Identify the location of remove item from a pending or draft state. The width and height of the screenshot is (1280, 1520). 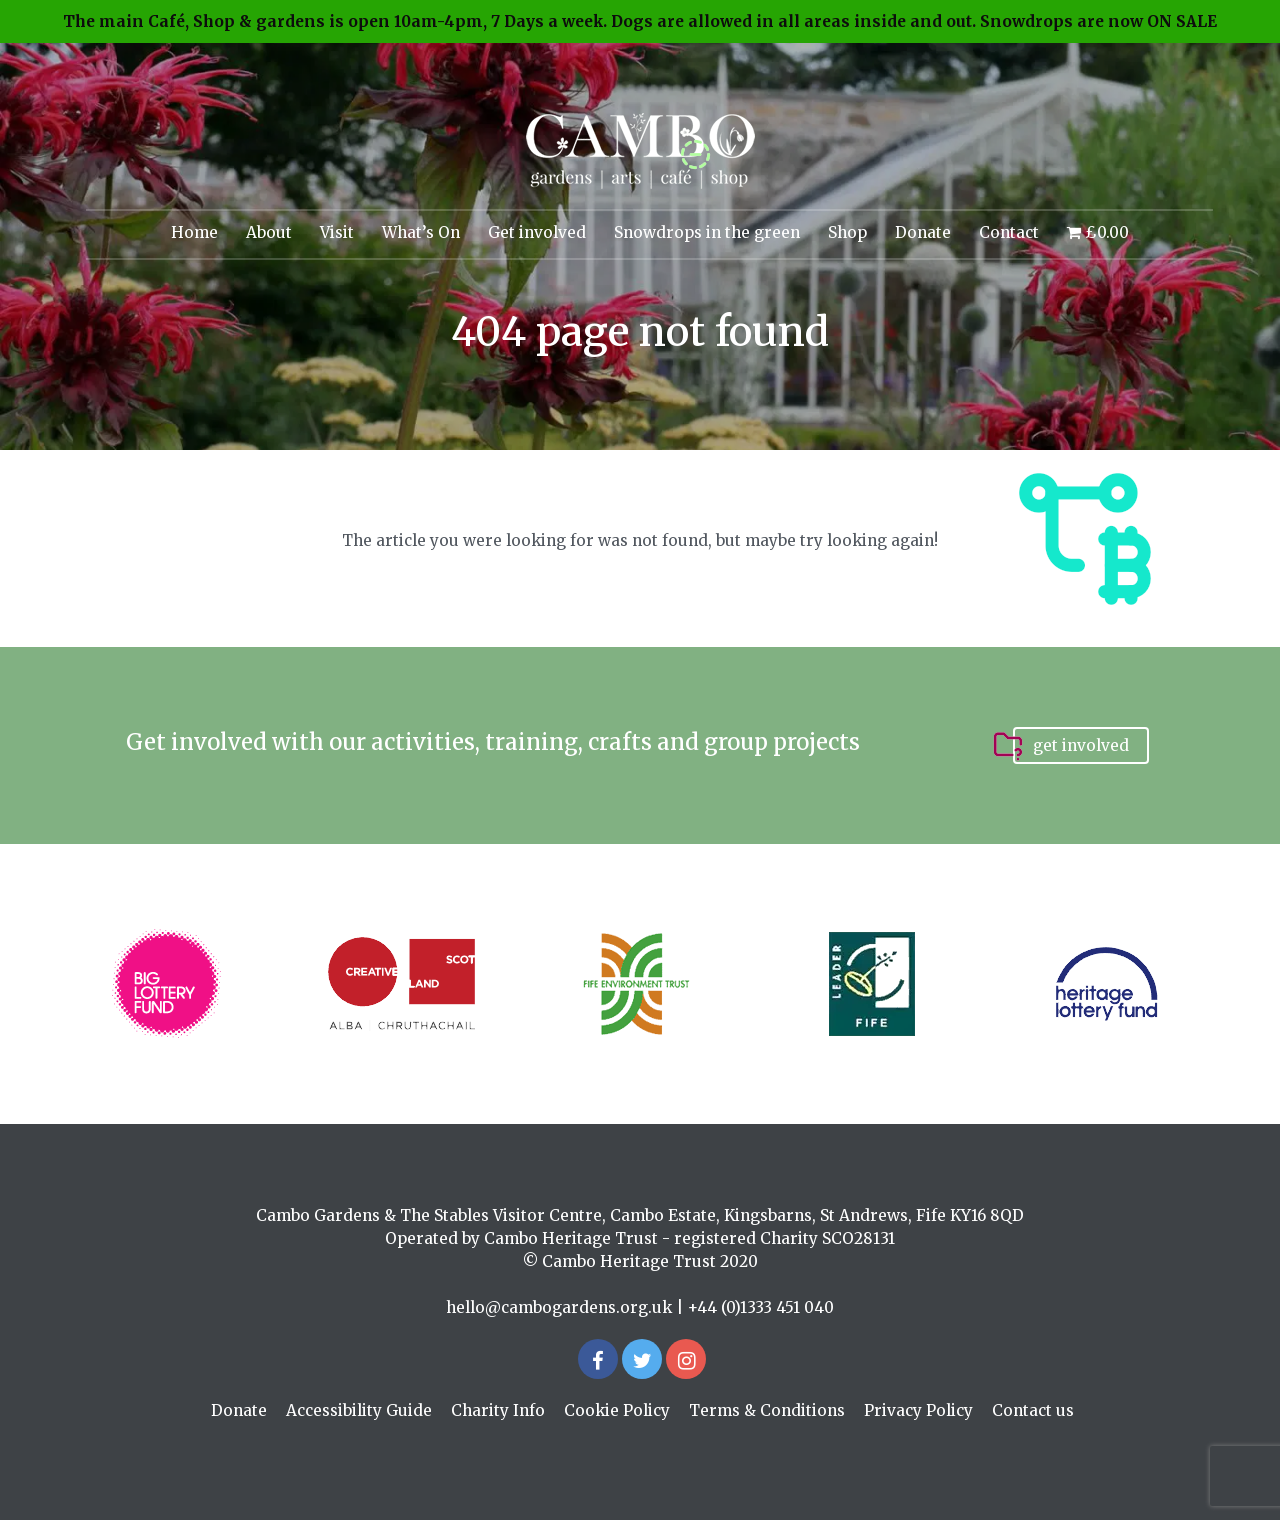
(695, 154).